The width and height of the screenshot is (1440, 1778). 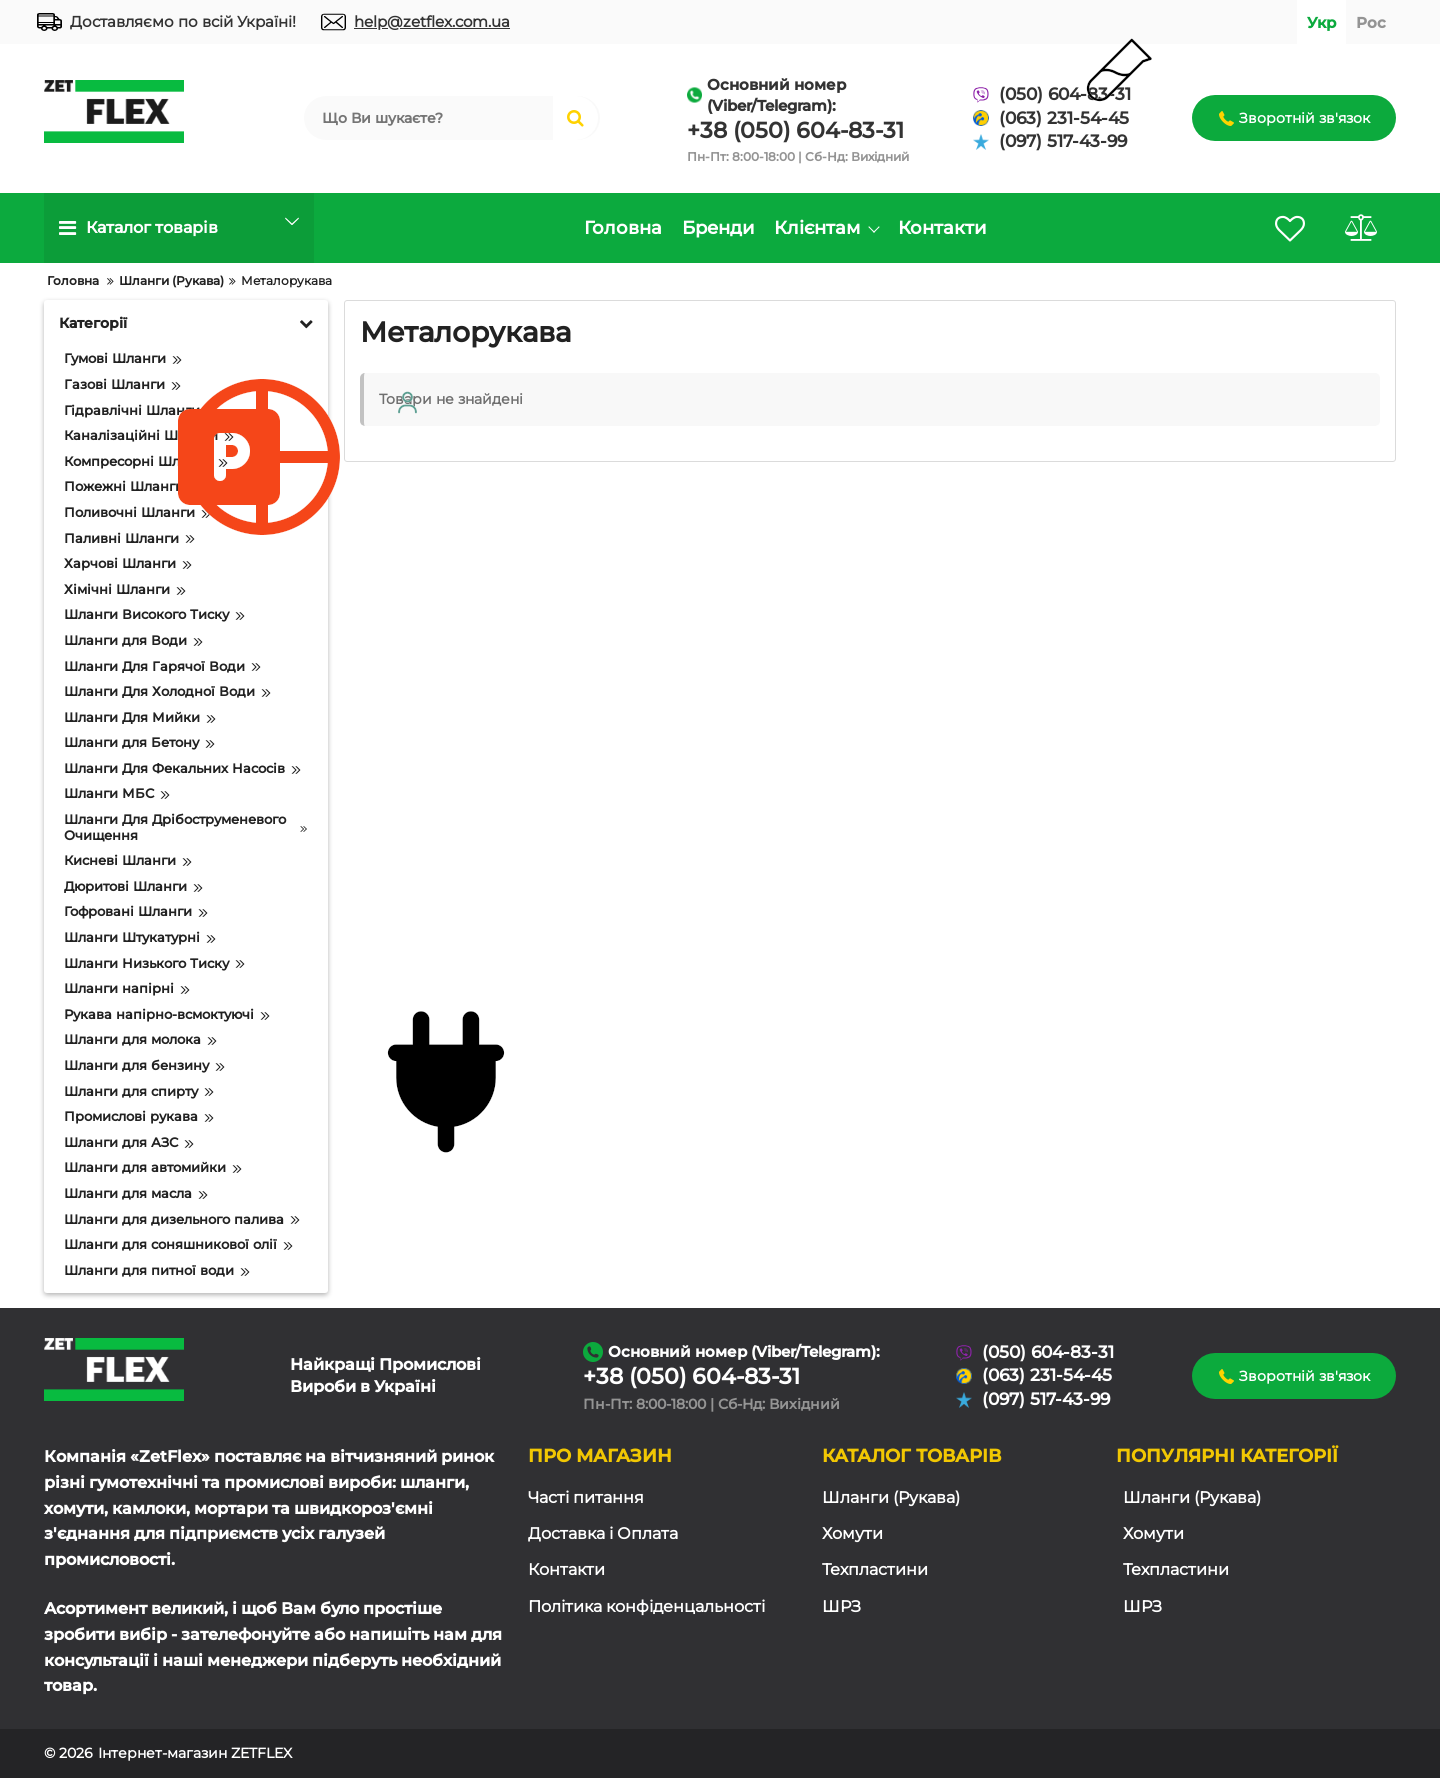 What do you see at coordinates (446, 1086) in the screenshot?
I see `connect to power source` at bounding box center [446, 1086].